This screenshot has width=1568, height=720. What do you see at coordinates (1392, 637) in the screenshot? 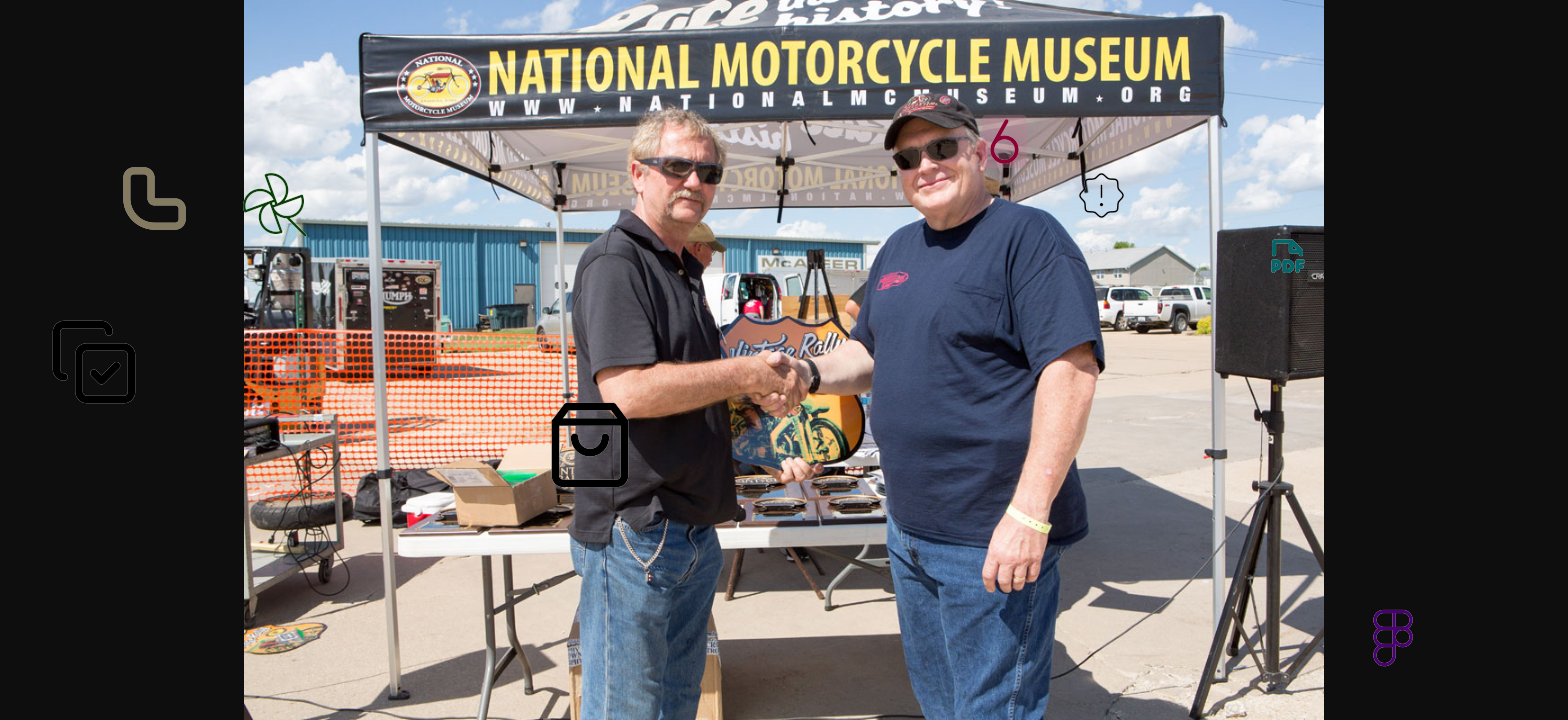
I see `open Figma design file` at bounding box center [1392, 637].